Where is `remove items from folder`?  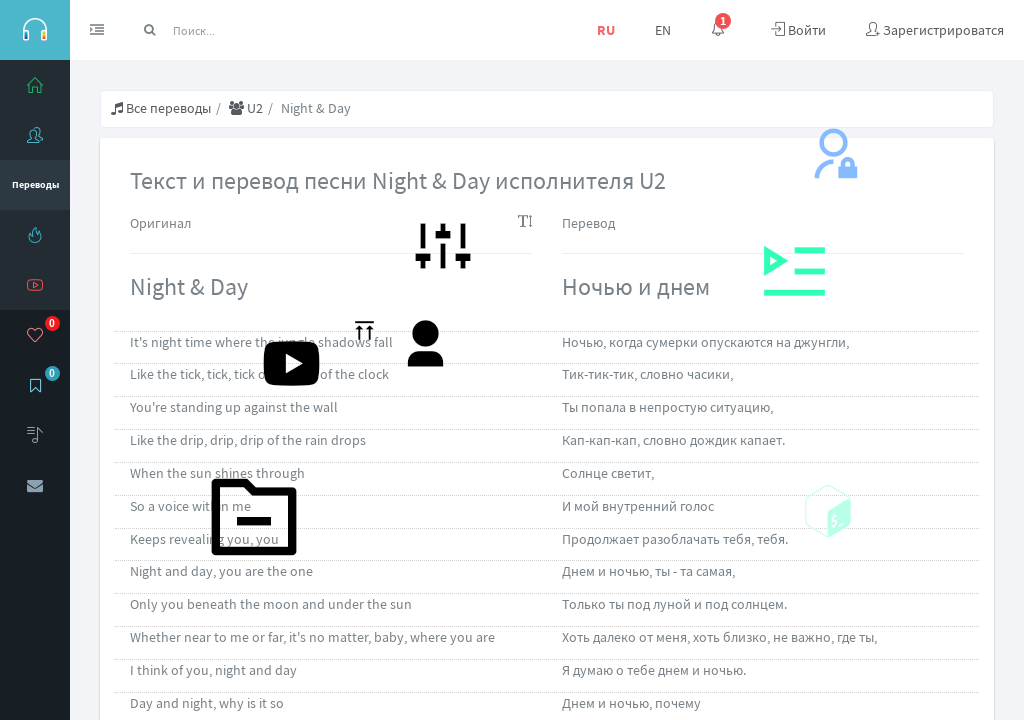 remove items from folder is located at coordinates (254, 517).